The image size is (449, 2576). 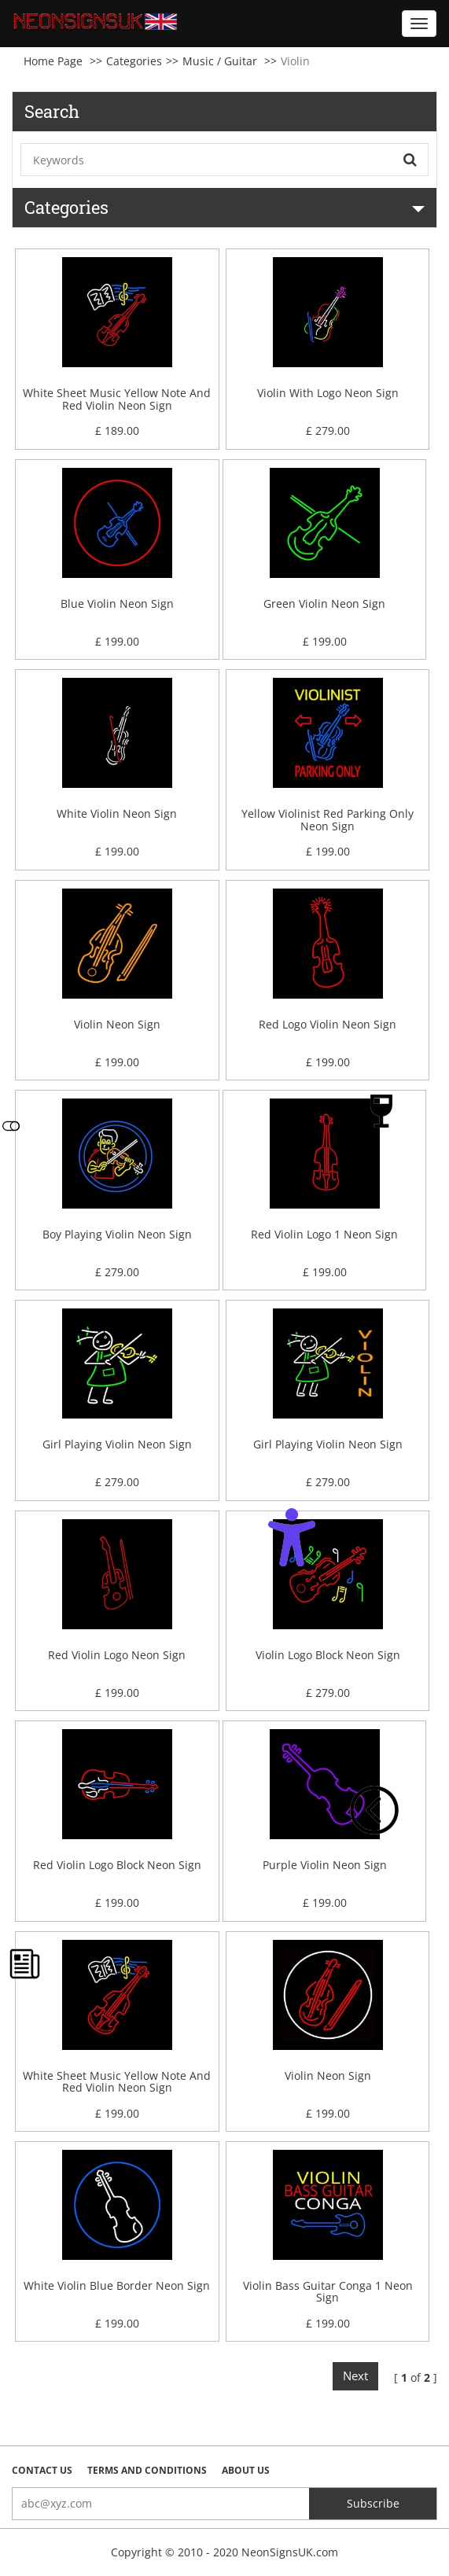 I want to click on access accessibility settings, so click(x=292, y=1537).